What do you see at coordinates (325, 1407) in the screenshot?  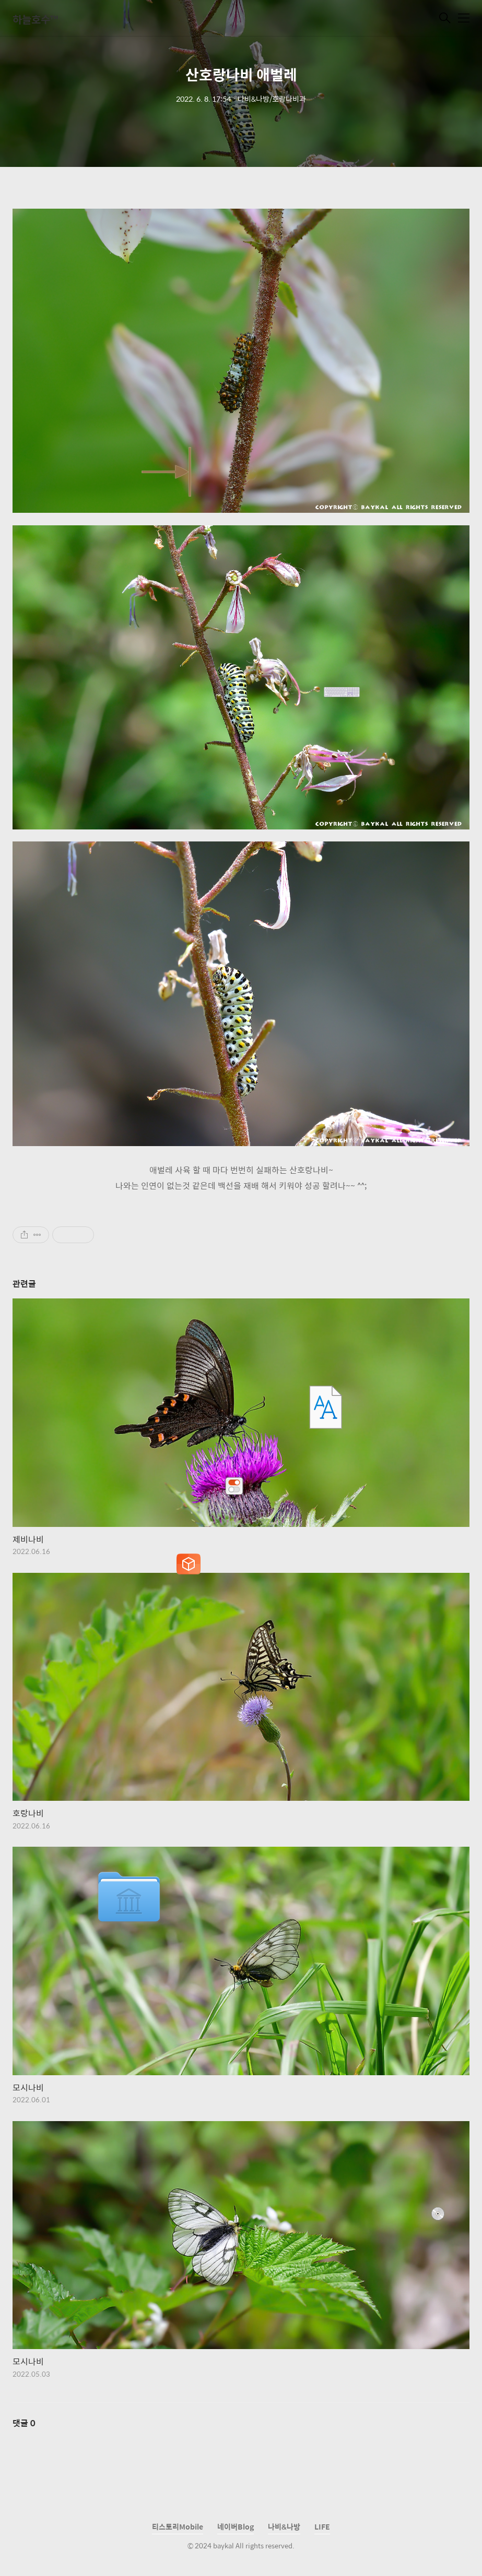 I see `open a font file` at bounding box center [325, 1407].